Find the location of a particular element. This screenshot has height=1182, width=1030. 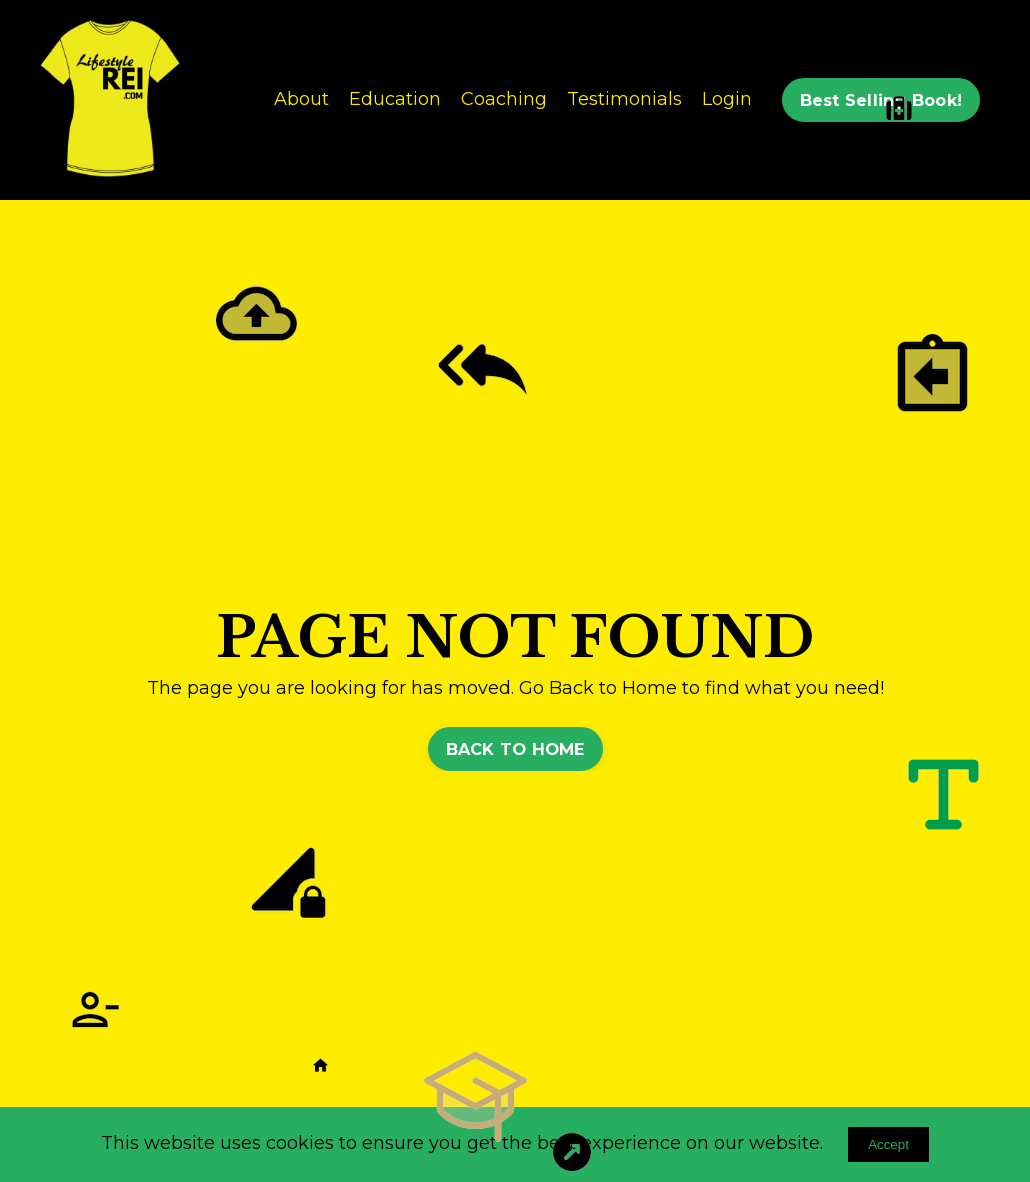

open link in new tab or external window is located at coordinates (572, 1152).